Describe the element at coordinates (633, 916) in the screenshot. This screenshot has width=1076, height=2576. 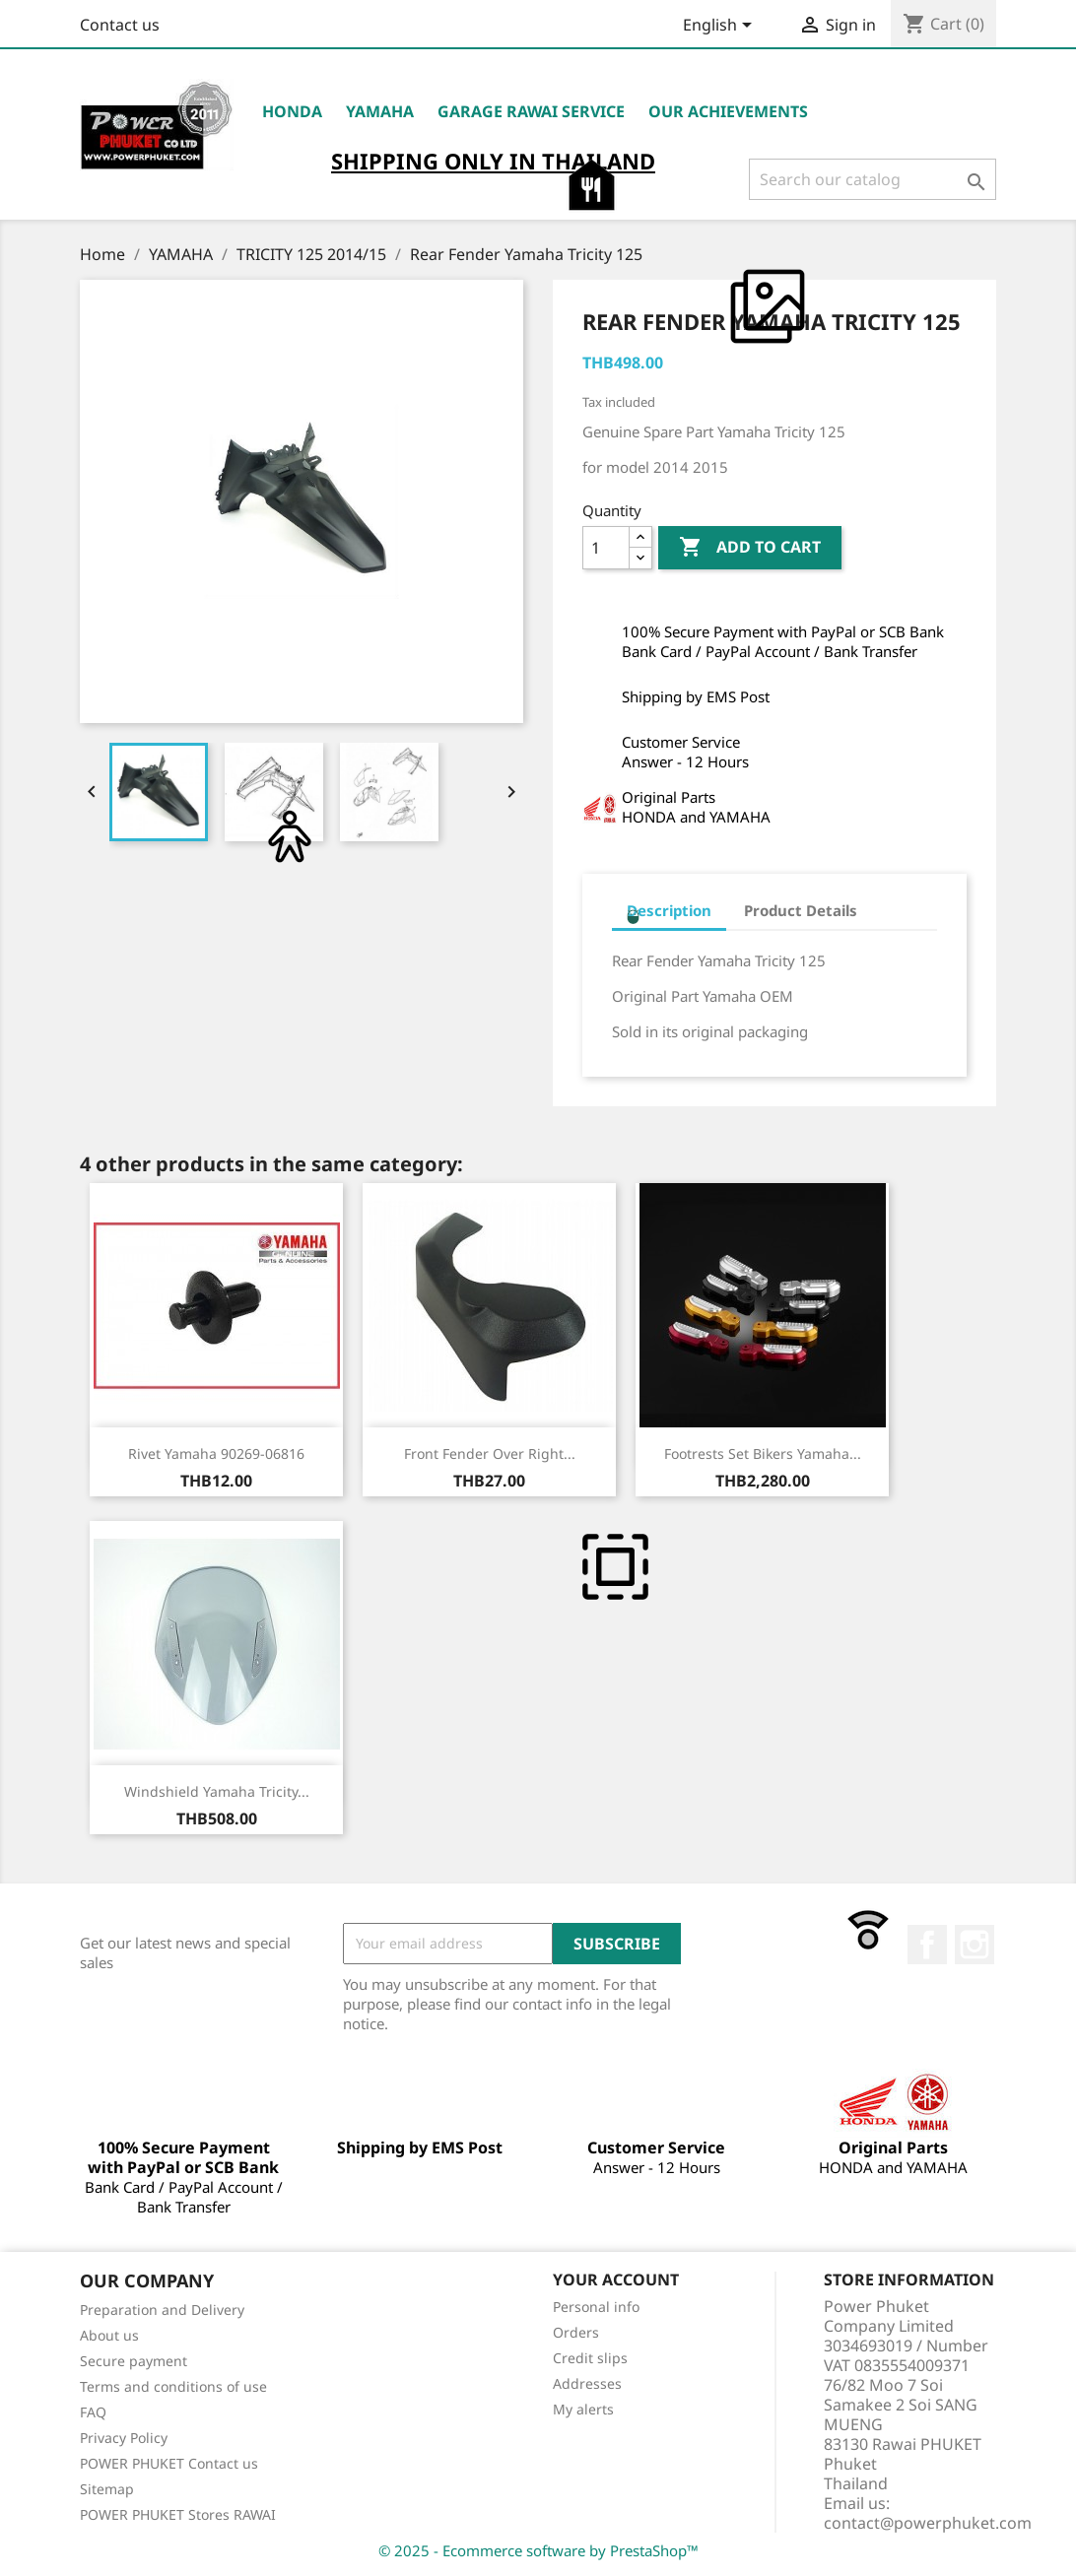
I see `android device or app settings` at that location.